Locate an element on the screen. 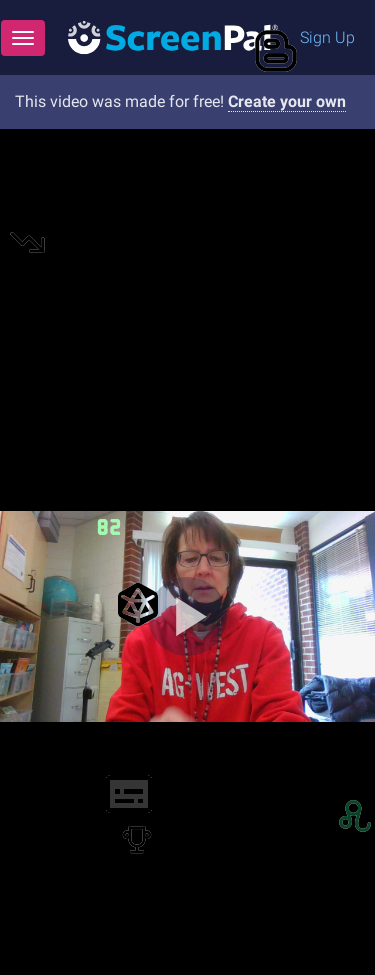 The width and height of the screenshot is (375, 975). indicates a downward trend or decline in data is located at coordinates (27, 242).